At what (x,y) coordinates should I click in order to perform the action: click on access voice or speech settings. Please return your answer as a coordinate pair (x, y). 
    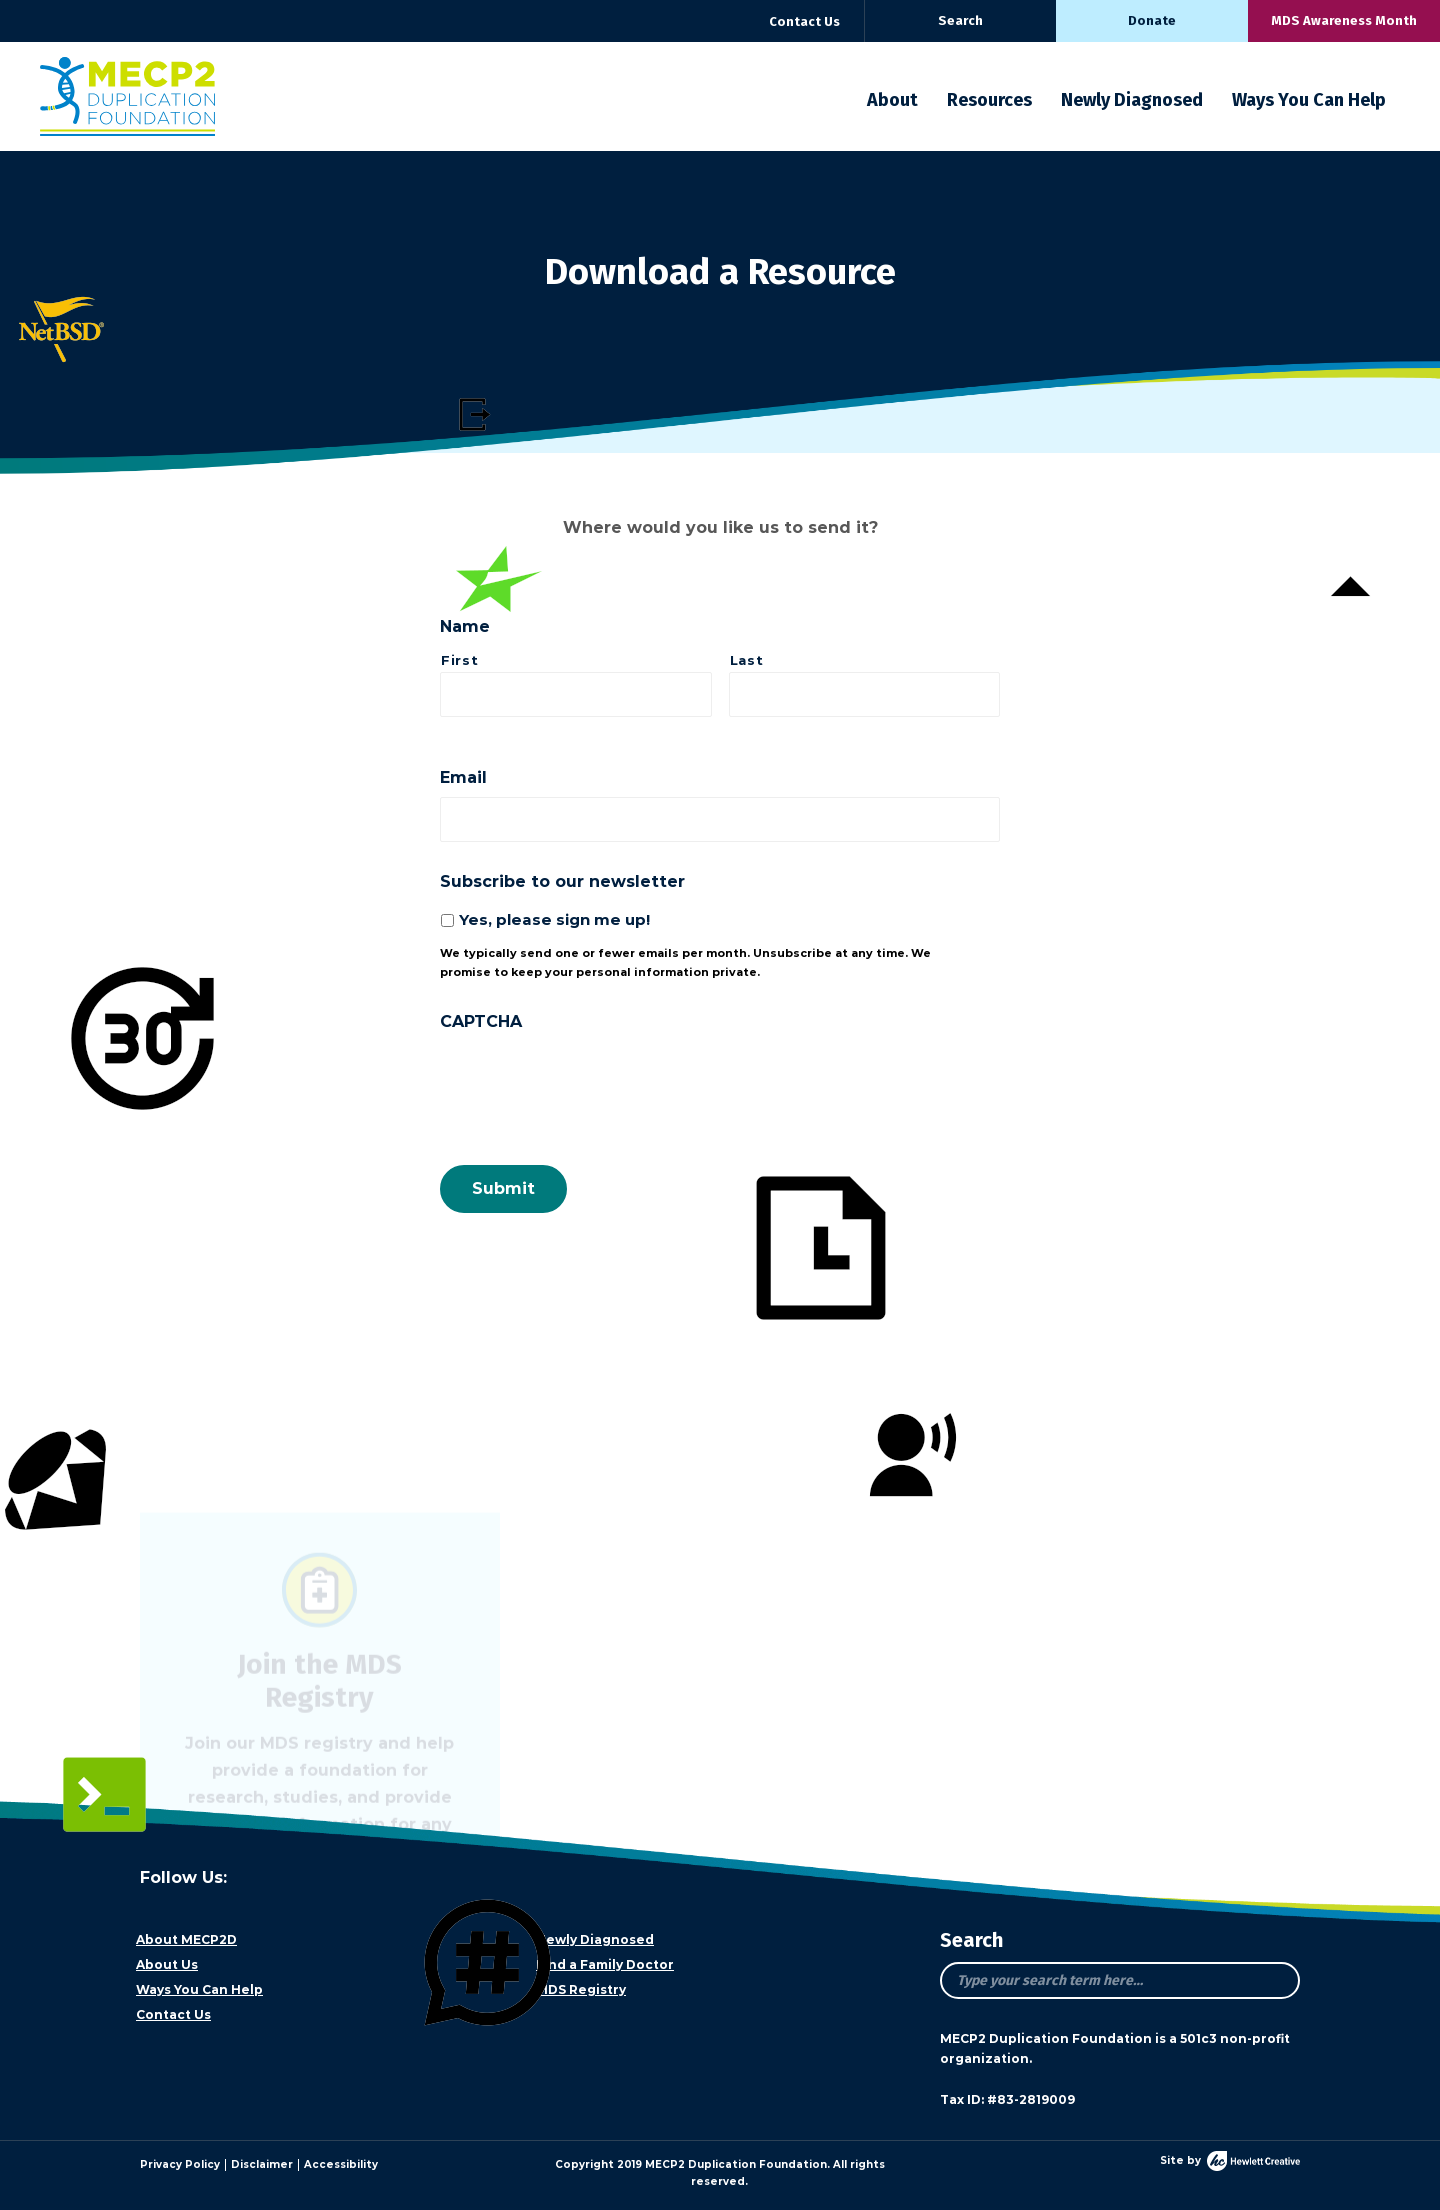
    Looking at the image, I should click on (913, 1457).